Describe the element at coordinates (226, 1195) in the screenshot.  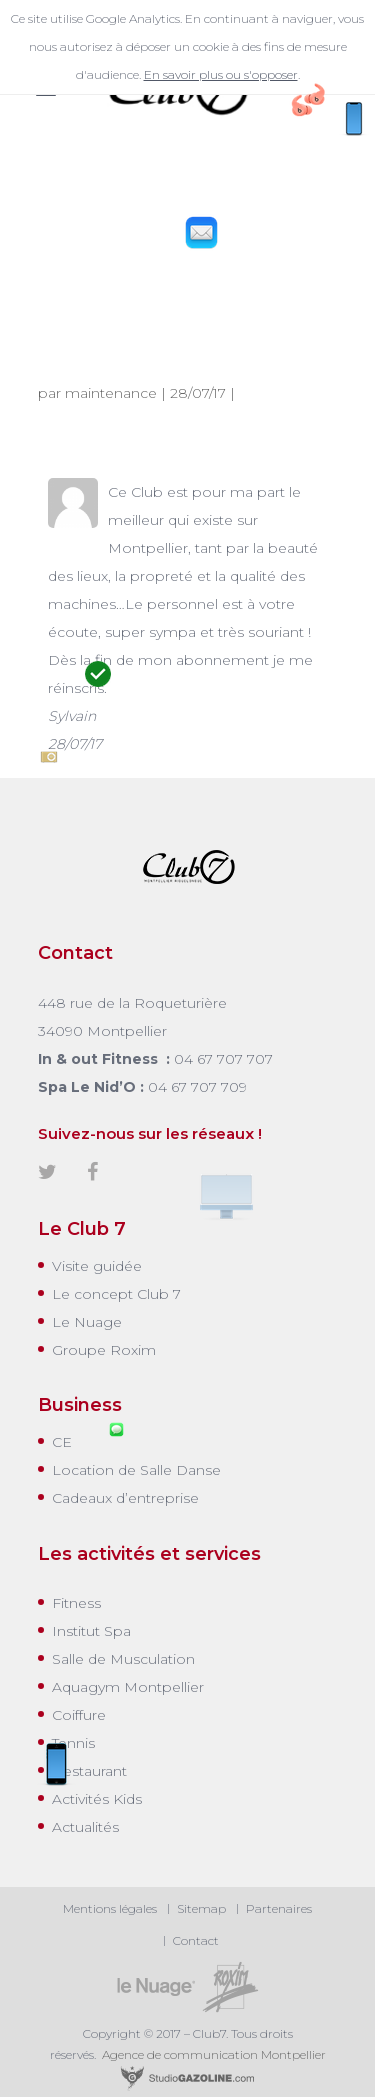
I see `represents this mac in system preferences or finder` at that location.